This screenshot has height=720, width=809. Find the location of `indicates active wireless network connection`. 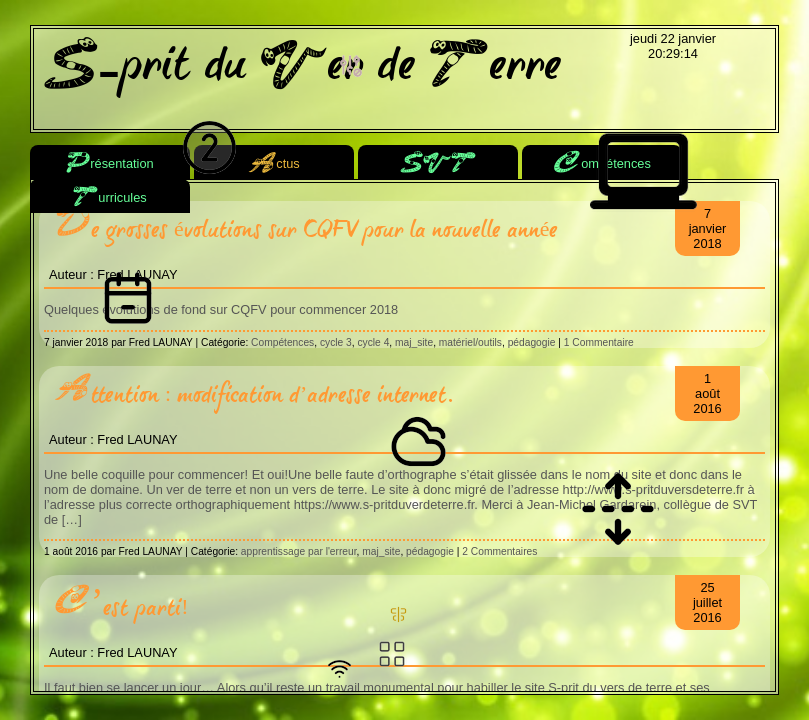

indicates active wireless network connection is located at coordinates (339, 668).